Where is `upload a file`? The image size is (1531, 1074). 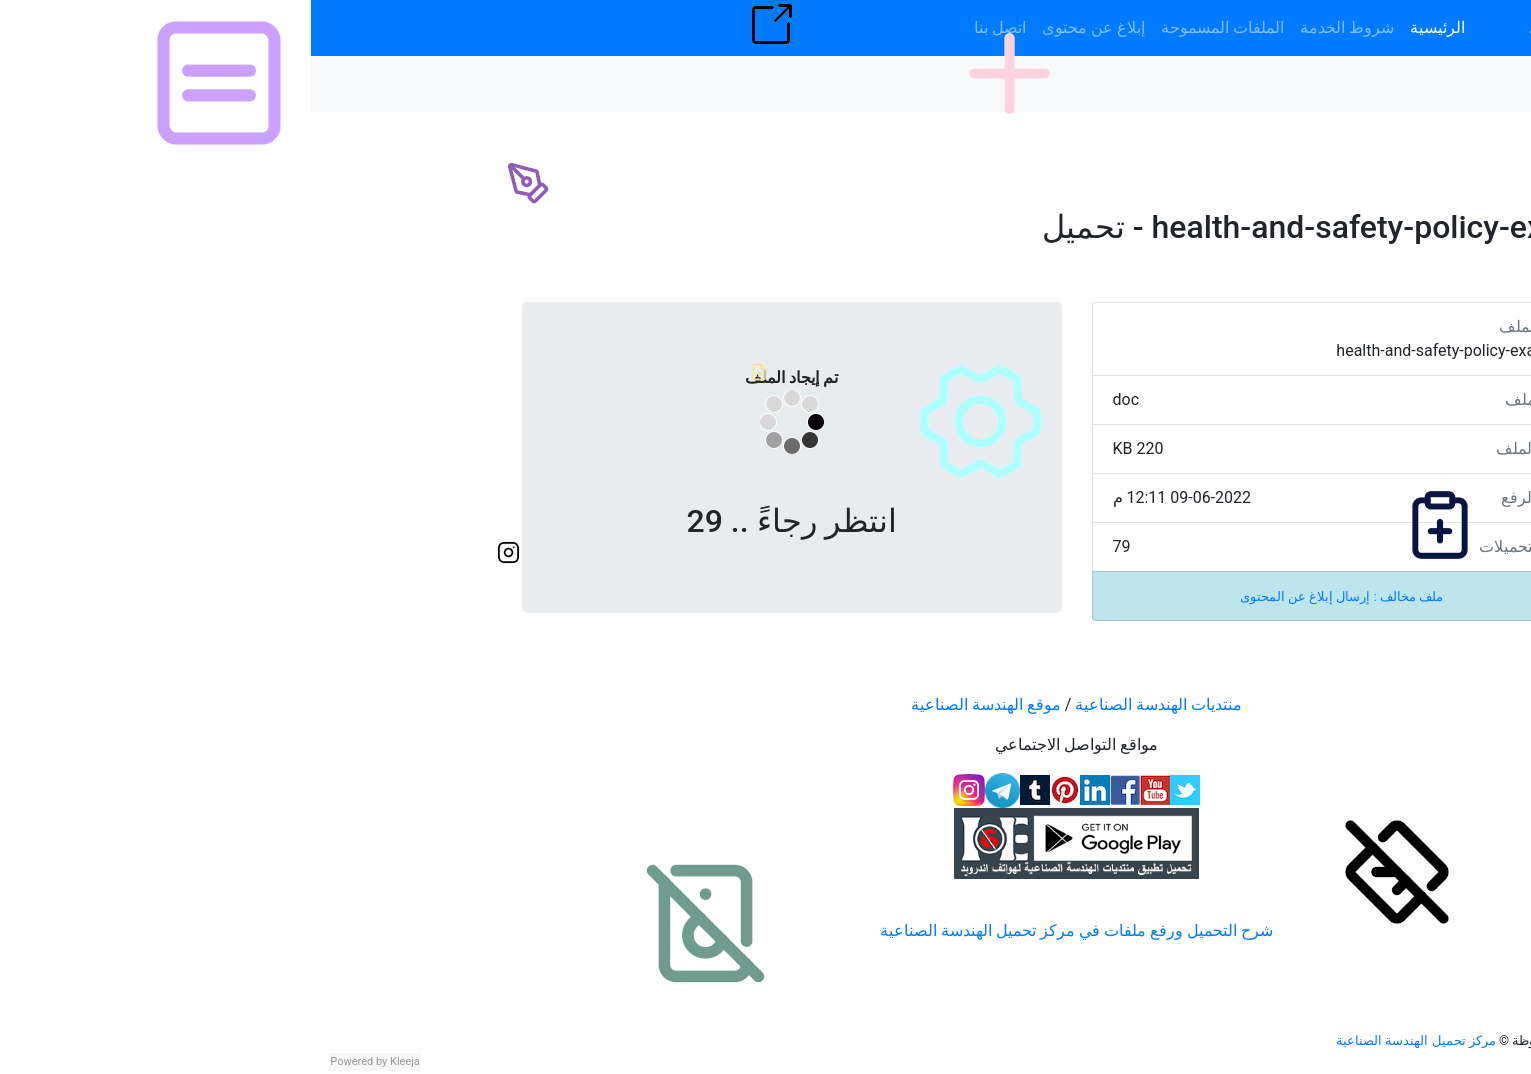
upload a file is located at coordinates (759, 372).